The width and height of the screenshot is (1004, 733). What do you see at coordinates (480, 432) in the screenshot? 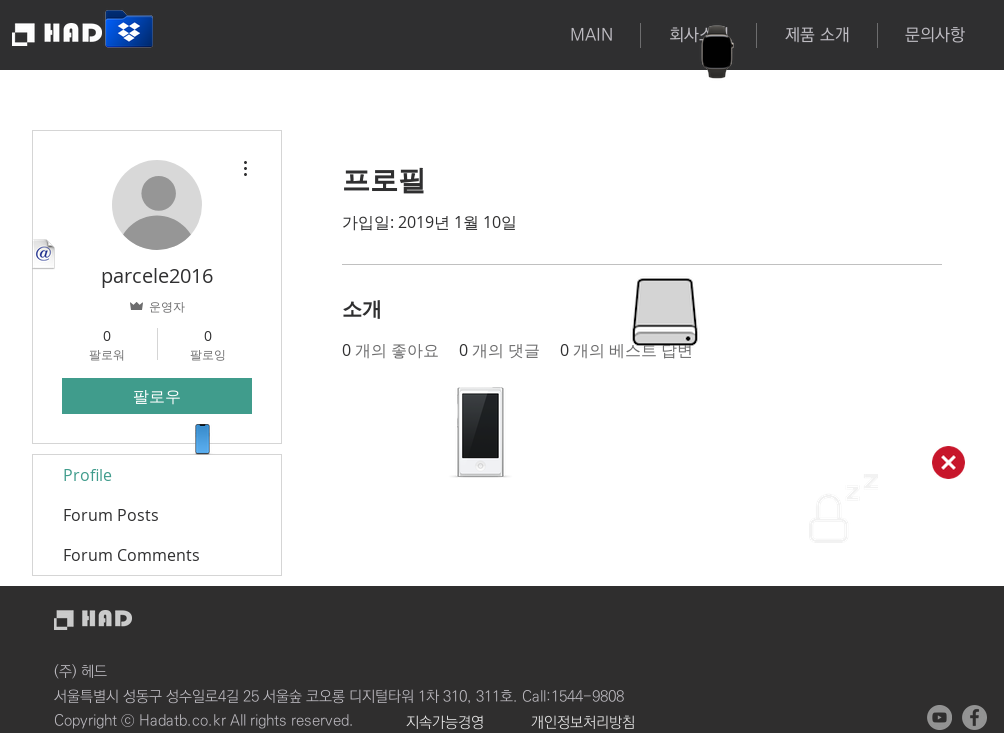
I see `indicates a connected iPod nano device` at bounding box center [480, 432].